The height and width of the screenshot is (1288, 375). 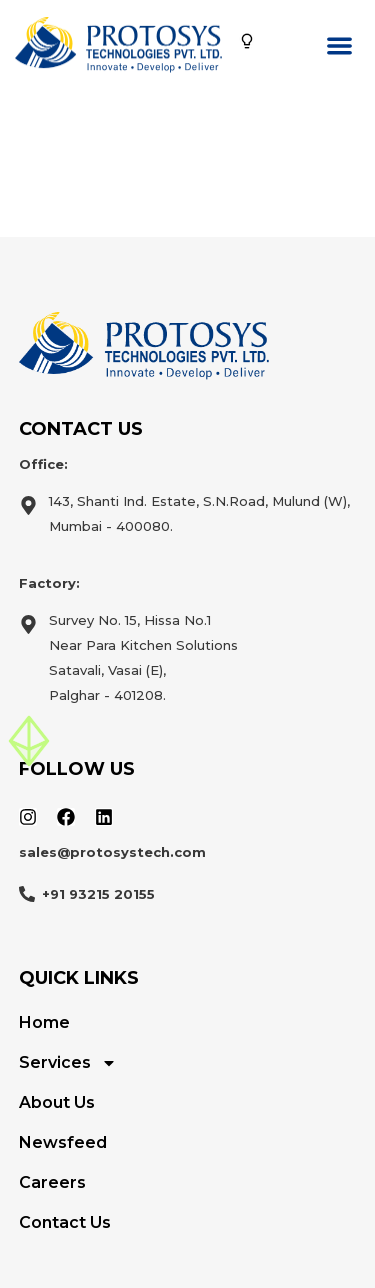 I want to click on view tips or suggestions, so click(x=247, y=41).